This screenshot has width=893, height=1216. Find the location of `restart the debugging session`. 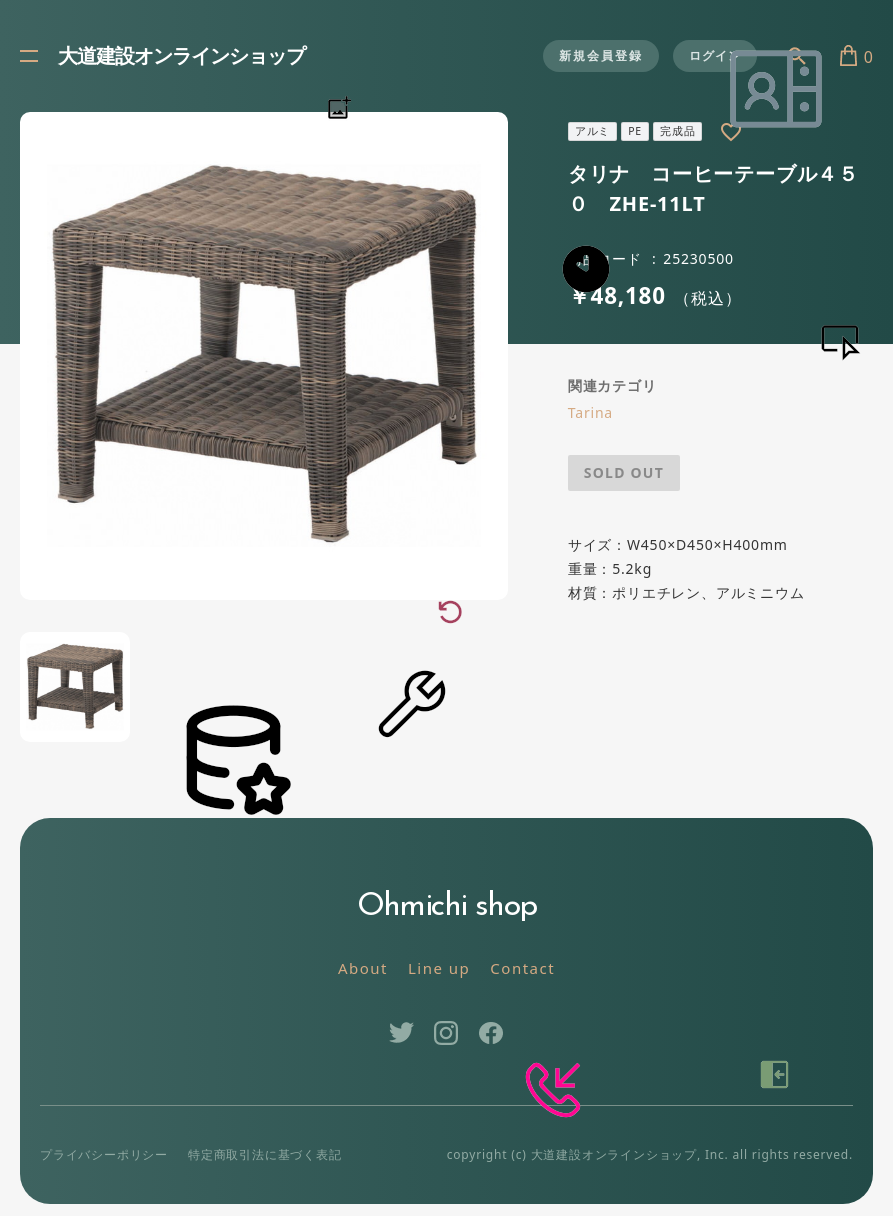

restart the debugging session is located at coordinates (450, 612).